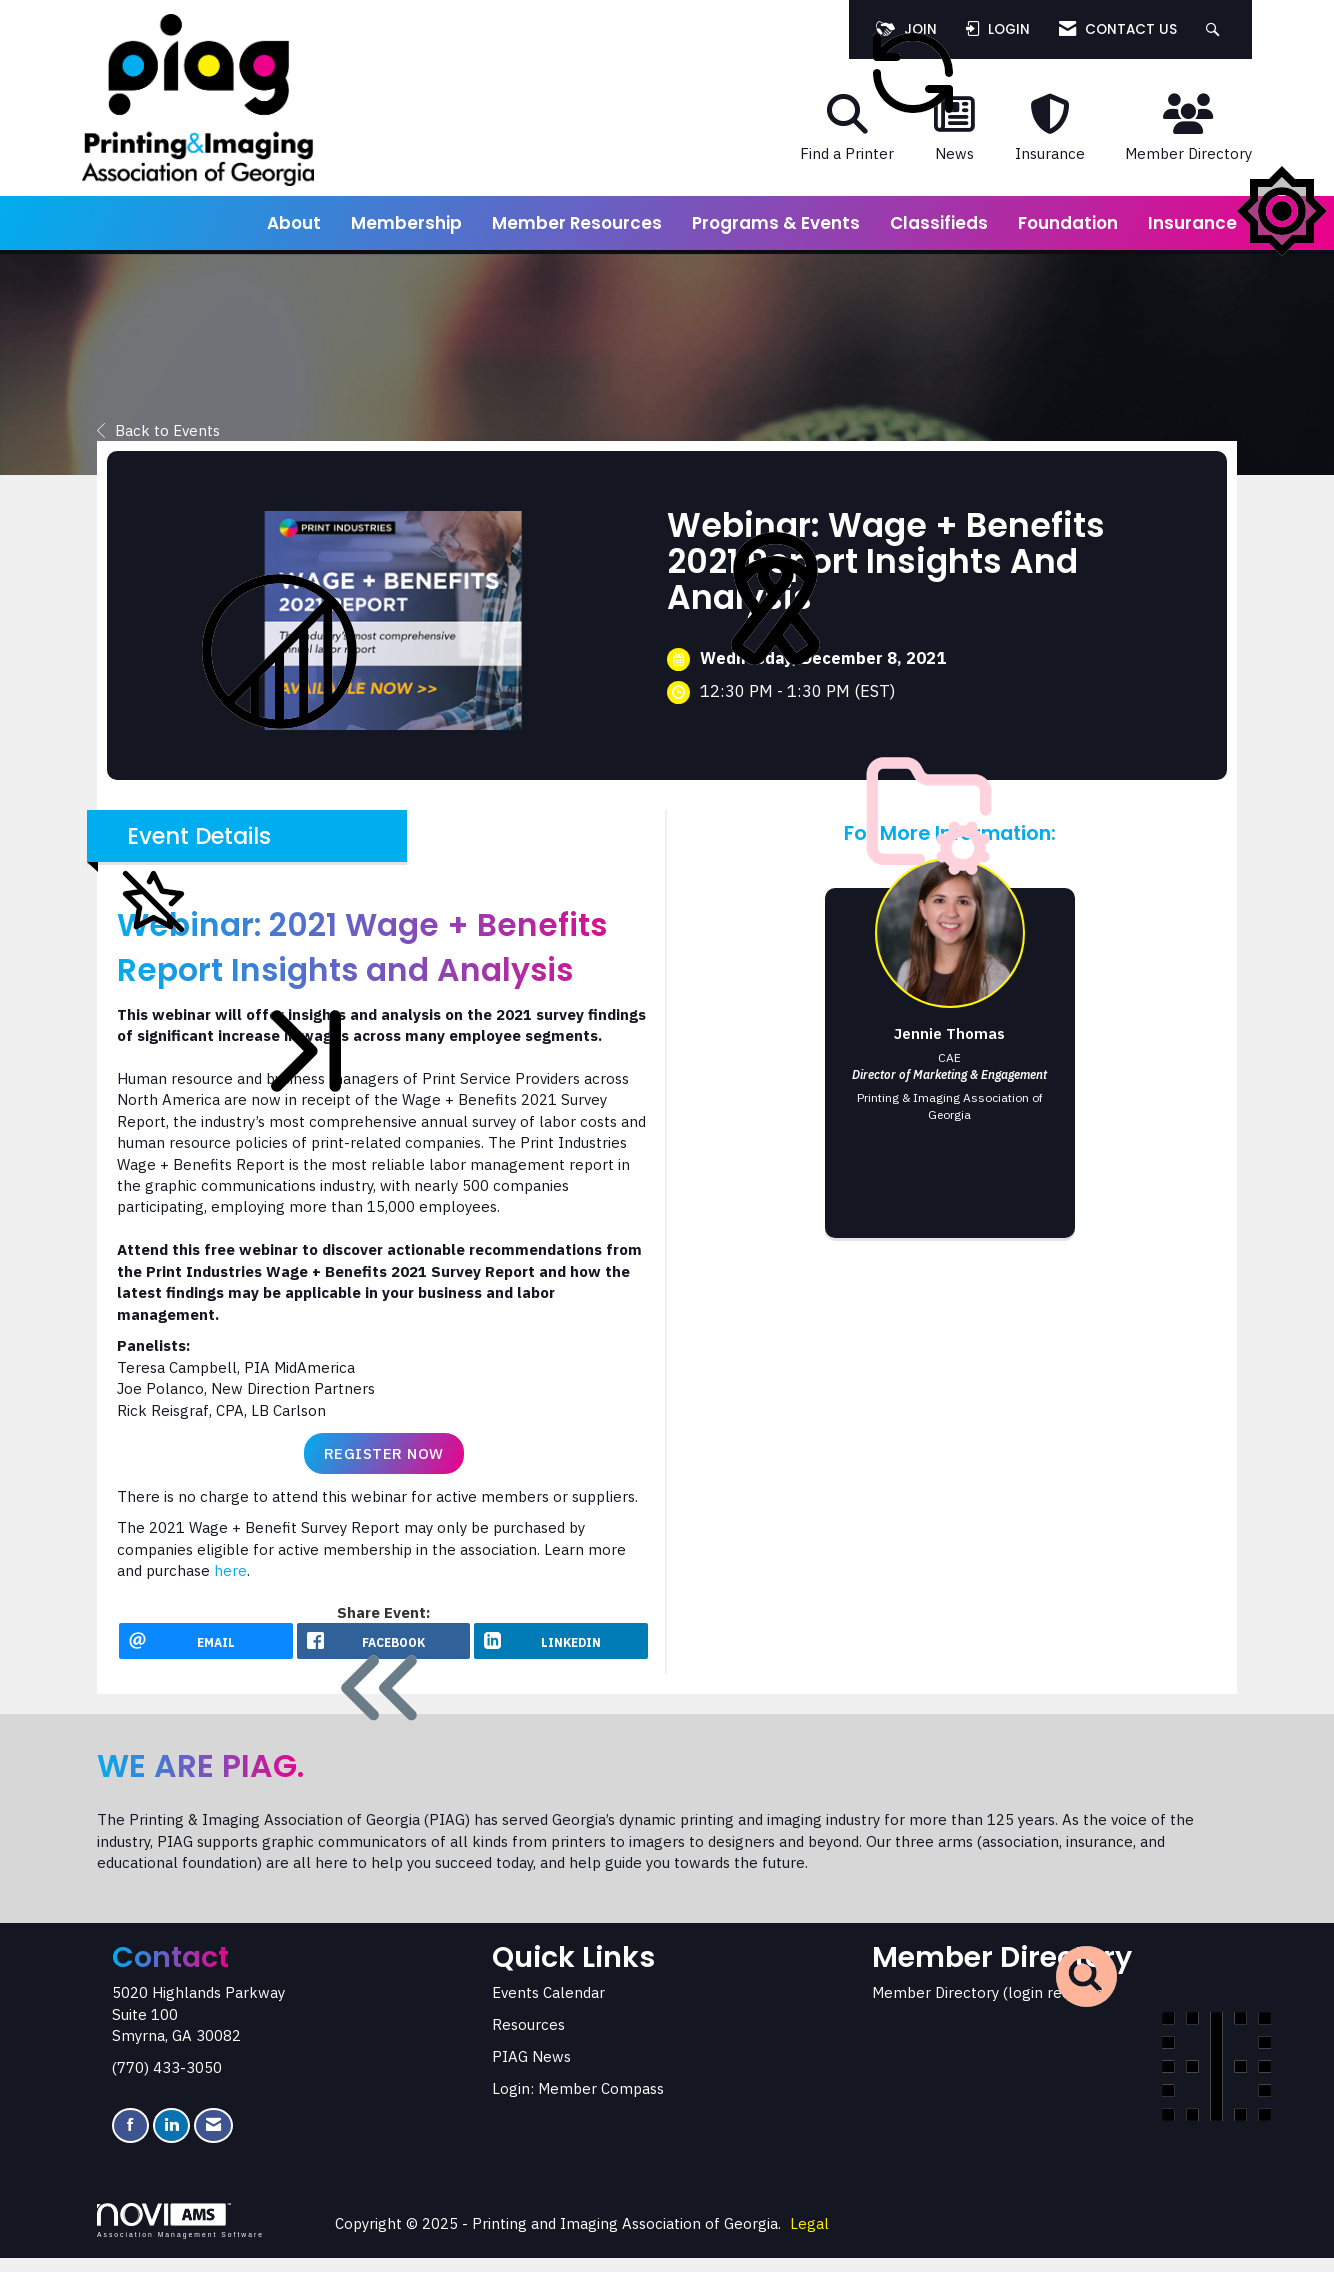 This screenshot has width=1334, height=2272. What do you see at coordinates (1216, 2066) in the screenshot?
I see `add a vertical border to selected cells` at bounding box center [1216, 2066].